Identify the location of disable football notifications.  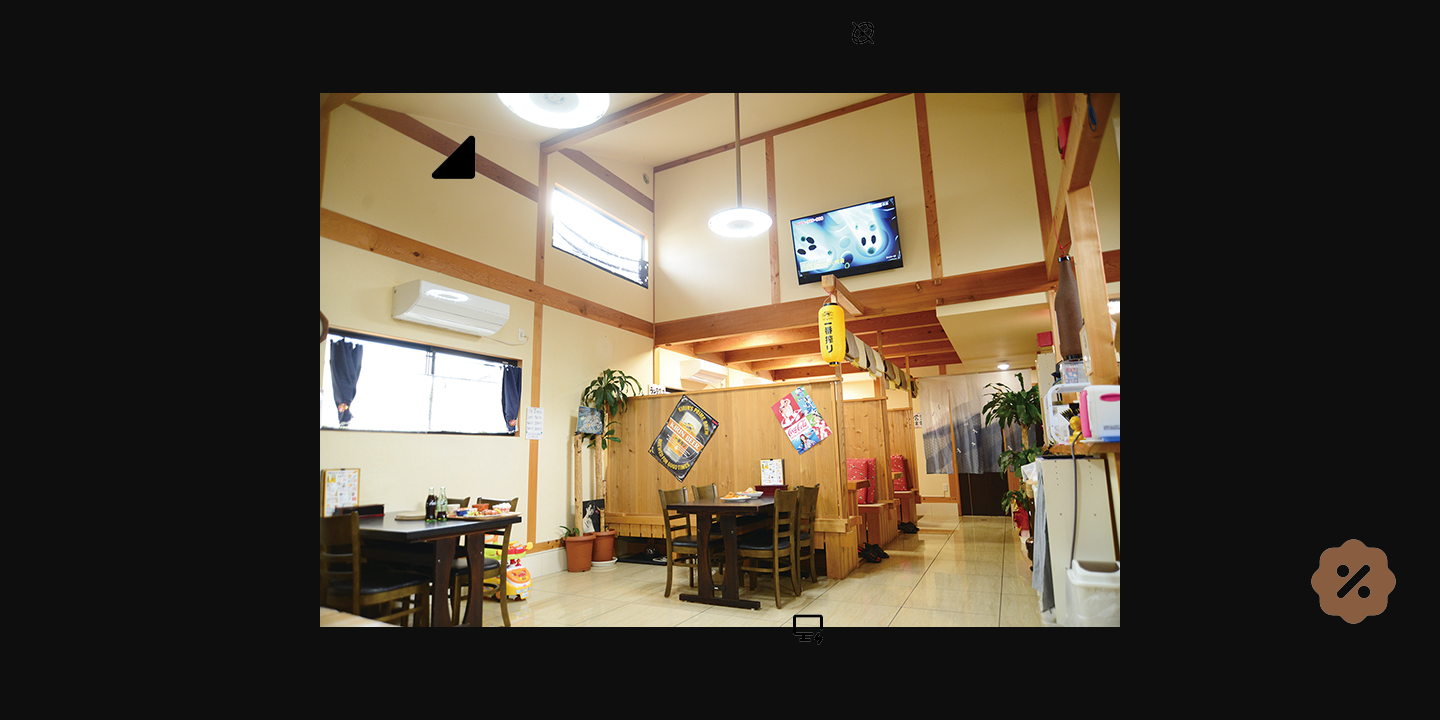
(863, 33).